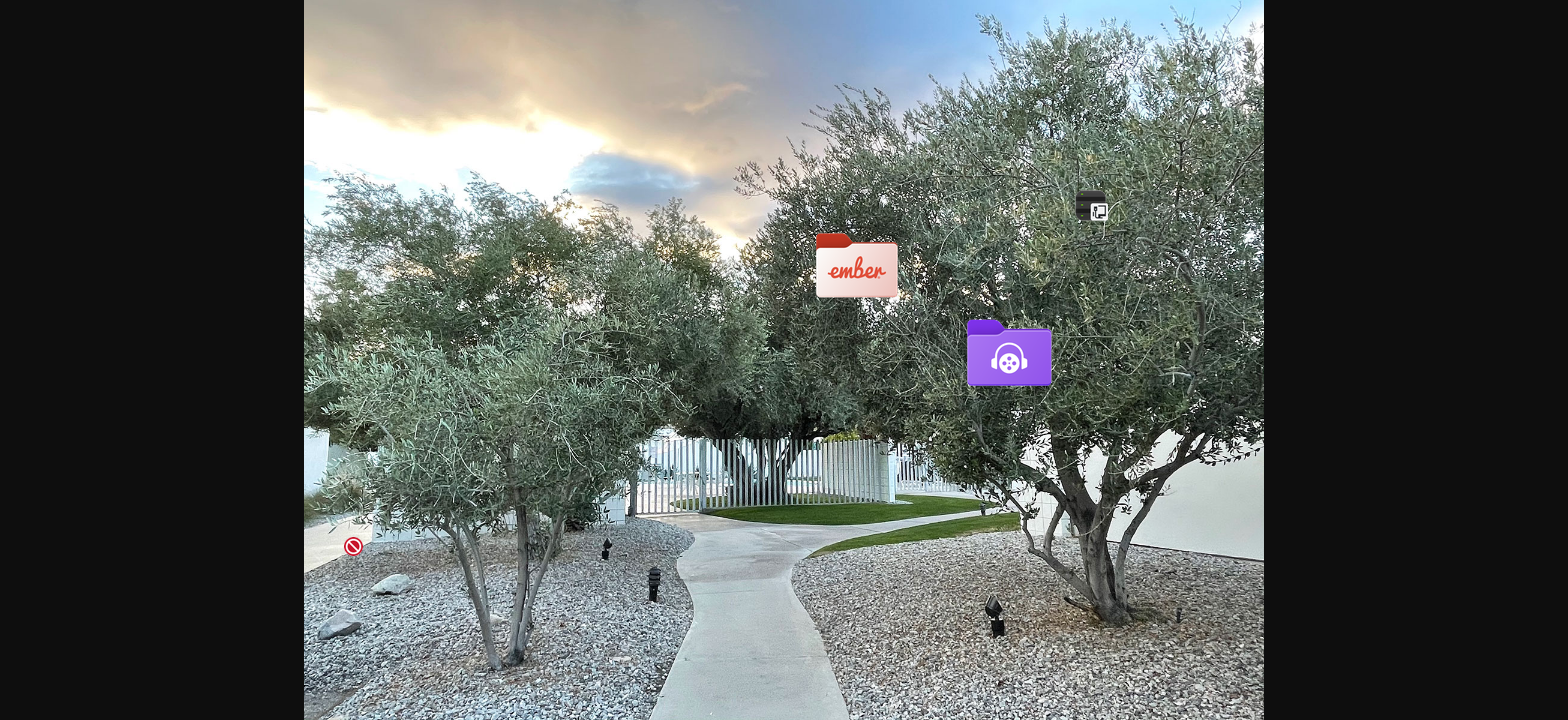  I want to click on delete selected email message, so click(353, 546).